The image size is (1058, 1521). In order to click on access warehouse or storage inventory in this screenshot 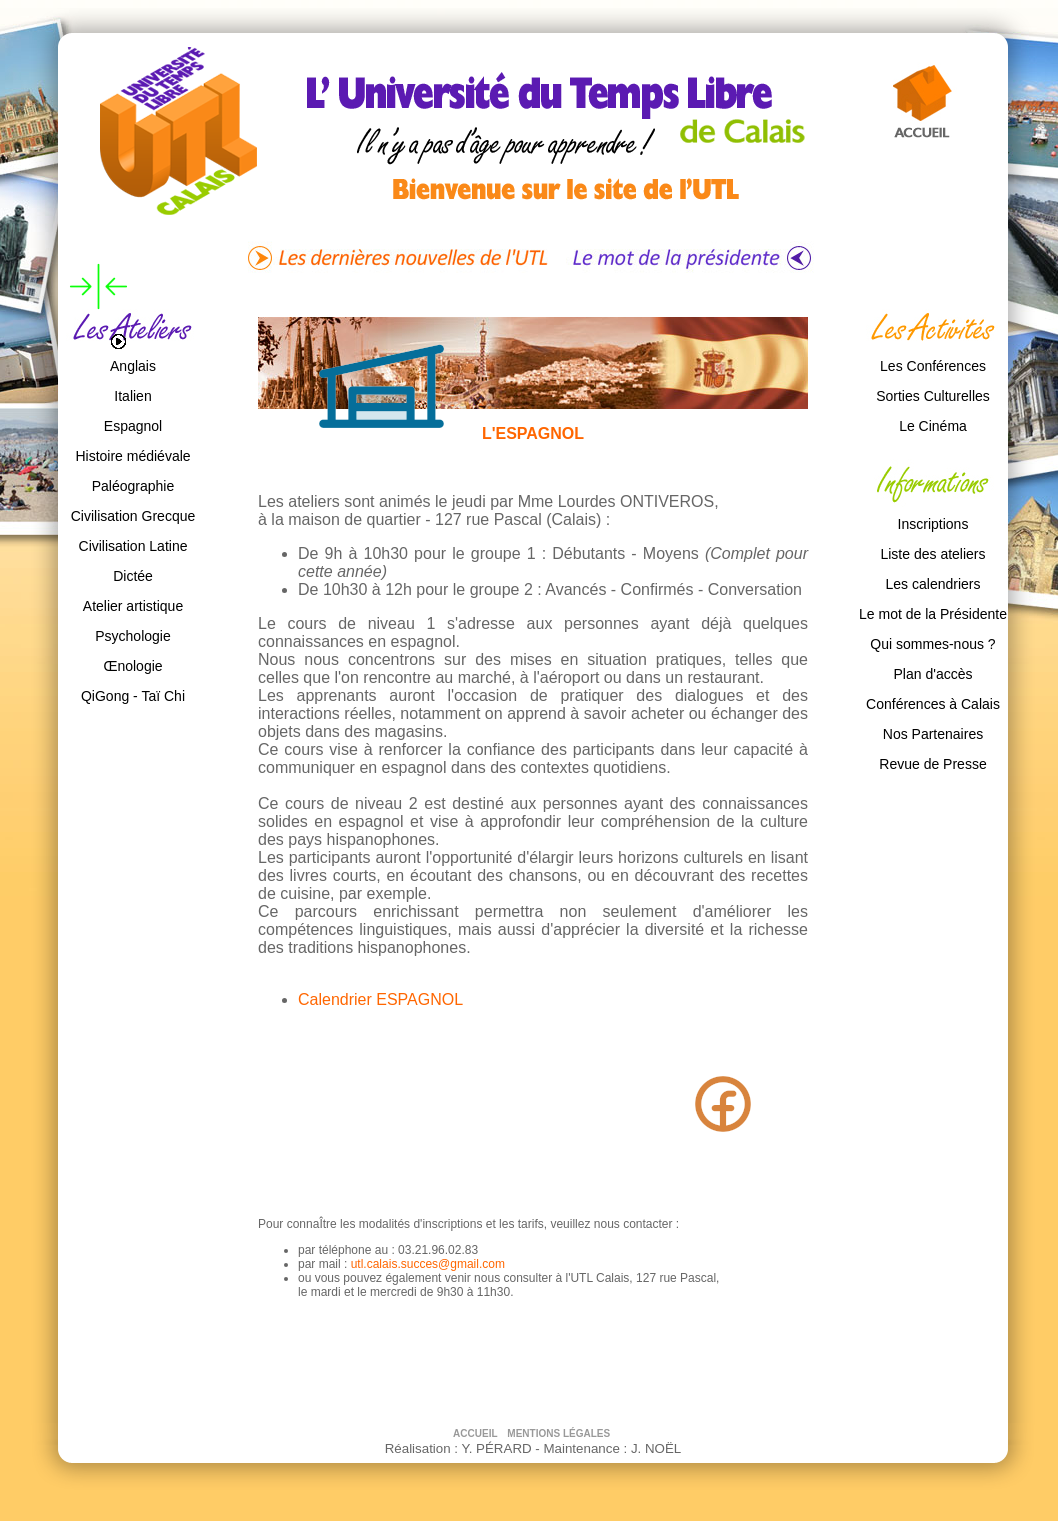, I will do `click(381, 390)`.